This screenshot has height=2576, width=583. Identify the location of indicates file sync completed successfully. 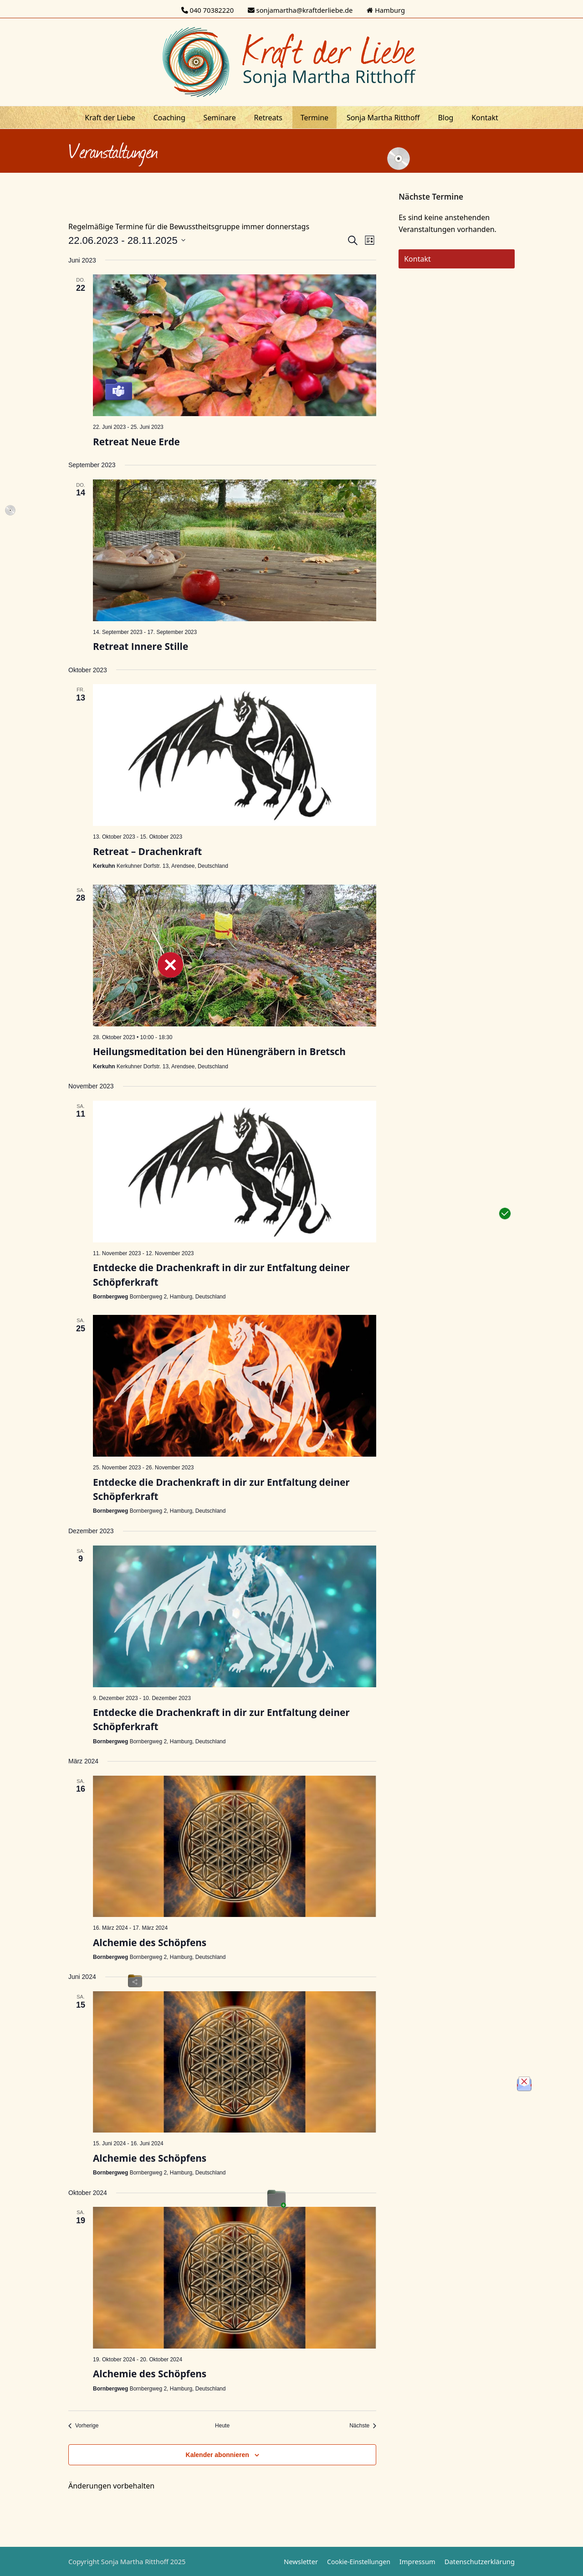
(505, 1213).